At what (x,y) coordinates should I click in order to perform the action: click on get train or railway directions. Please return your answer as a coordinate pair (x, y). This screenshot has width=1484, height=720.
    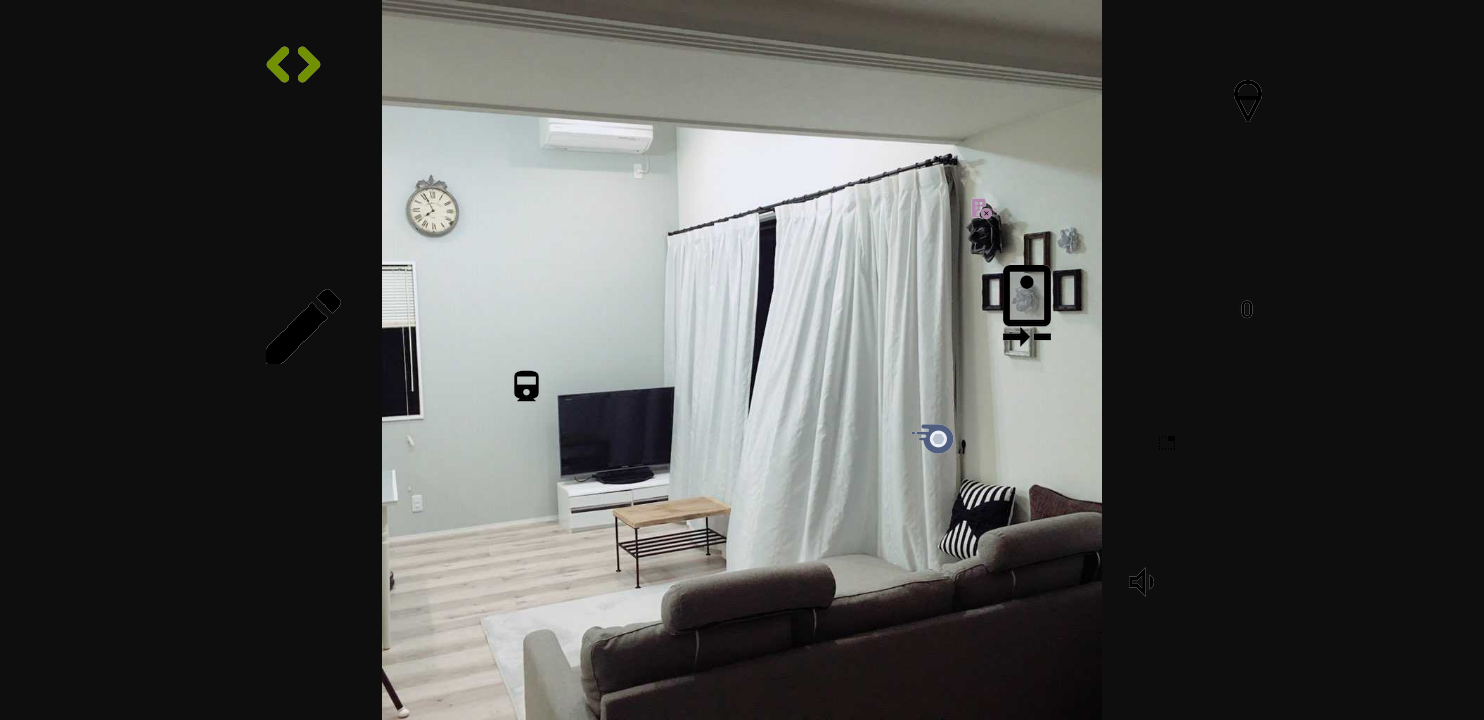
    Looking at the image, I should click on (526, 387).